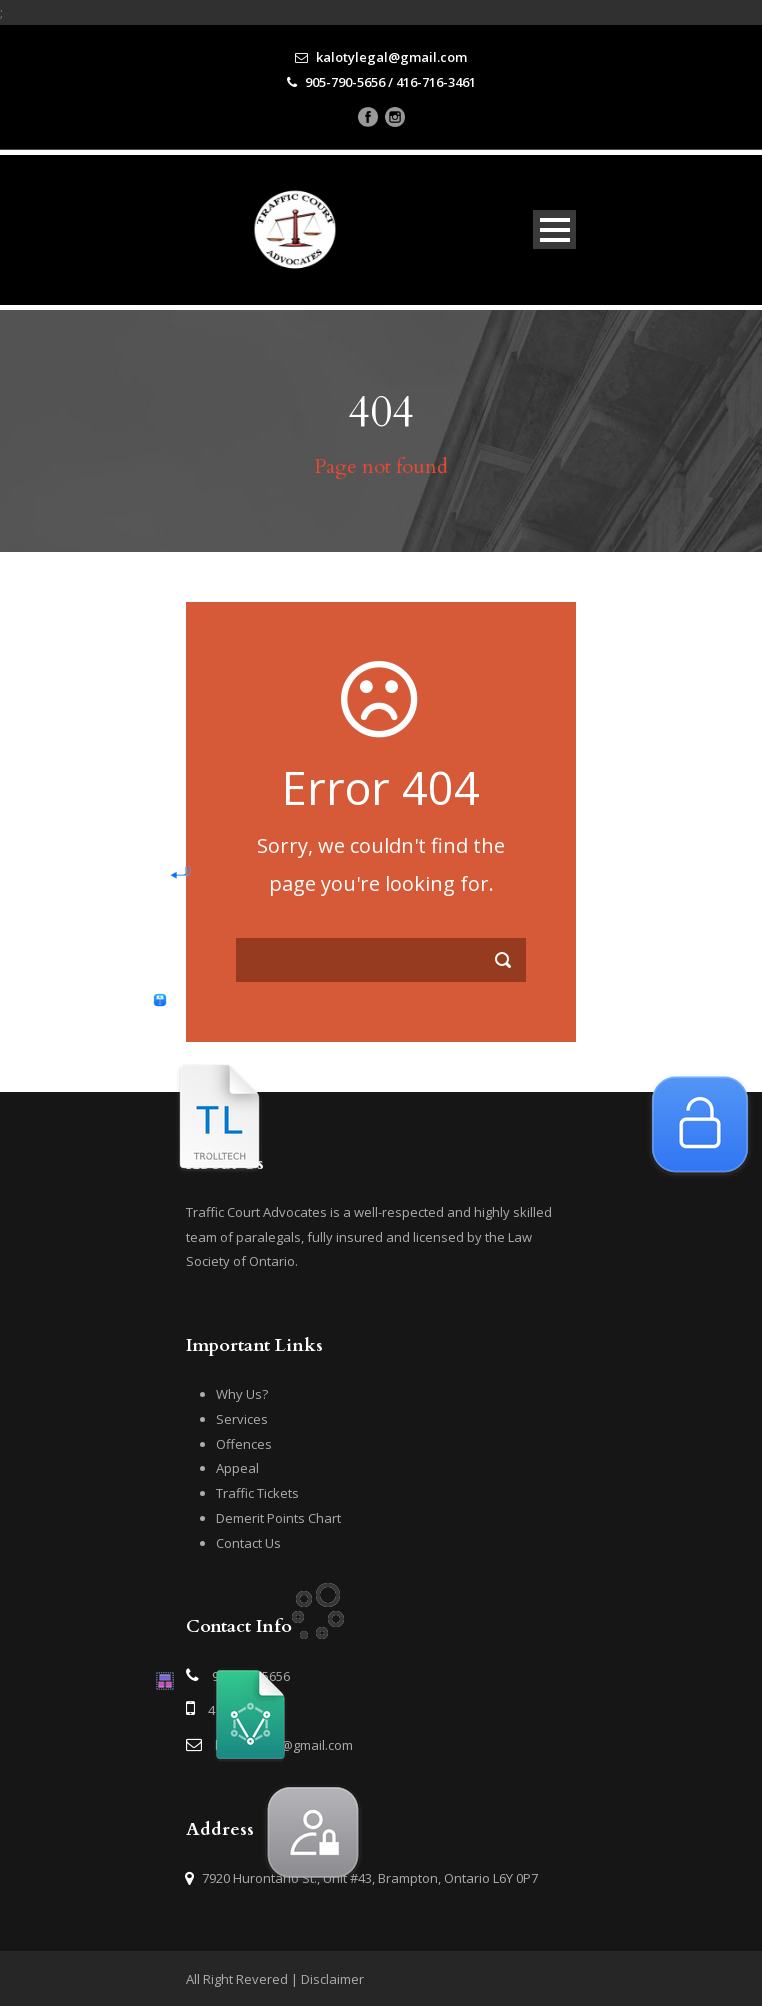 This screenshot has height=2006, width=762. What do you see at coordinates (160, 1000) in the screenshot?
I see `open keynote to create or edit presentations` at bounding box center [160, 1000].